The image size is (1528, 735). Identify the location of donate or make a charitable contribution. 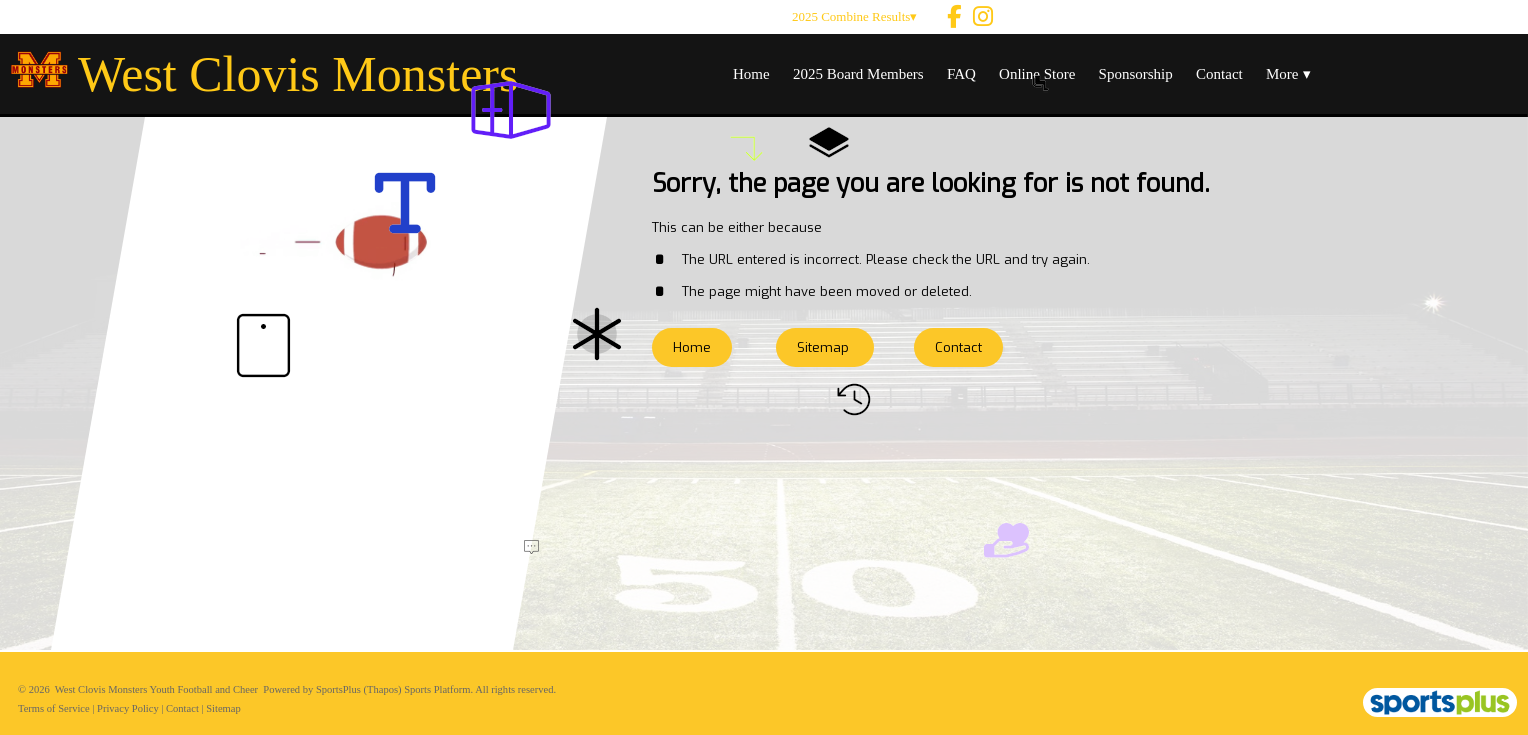
(1008, 541).